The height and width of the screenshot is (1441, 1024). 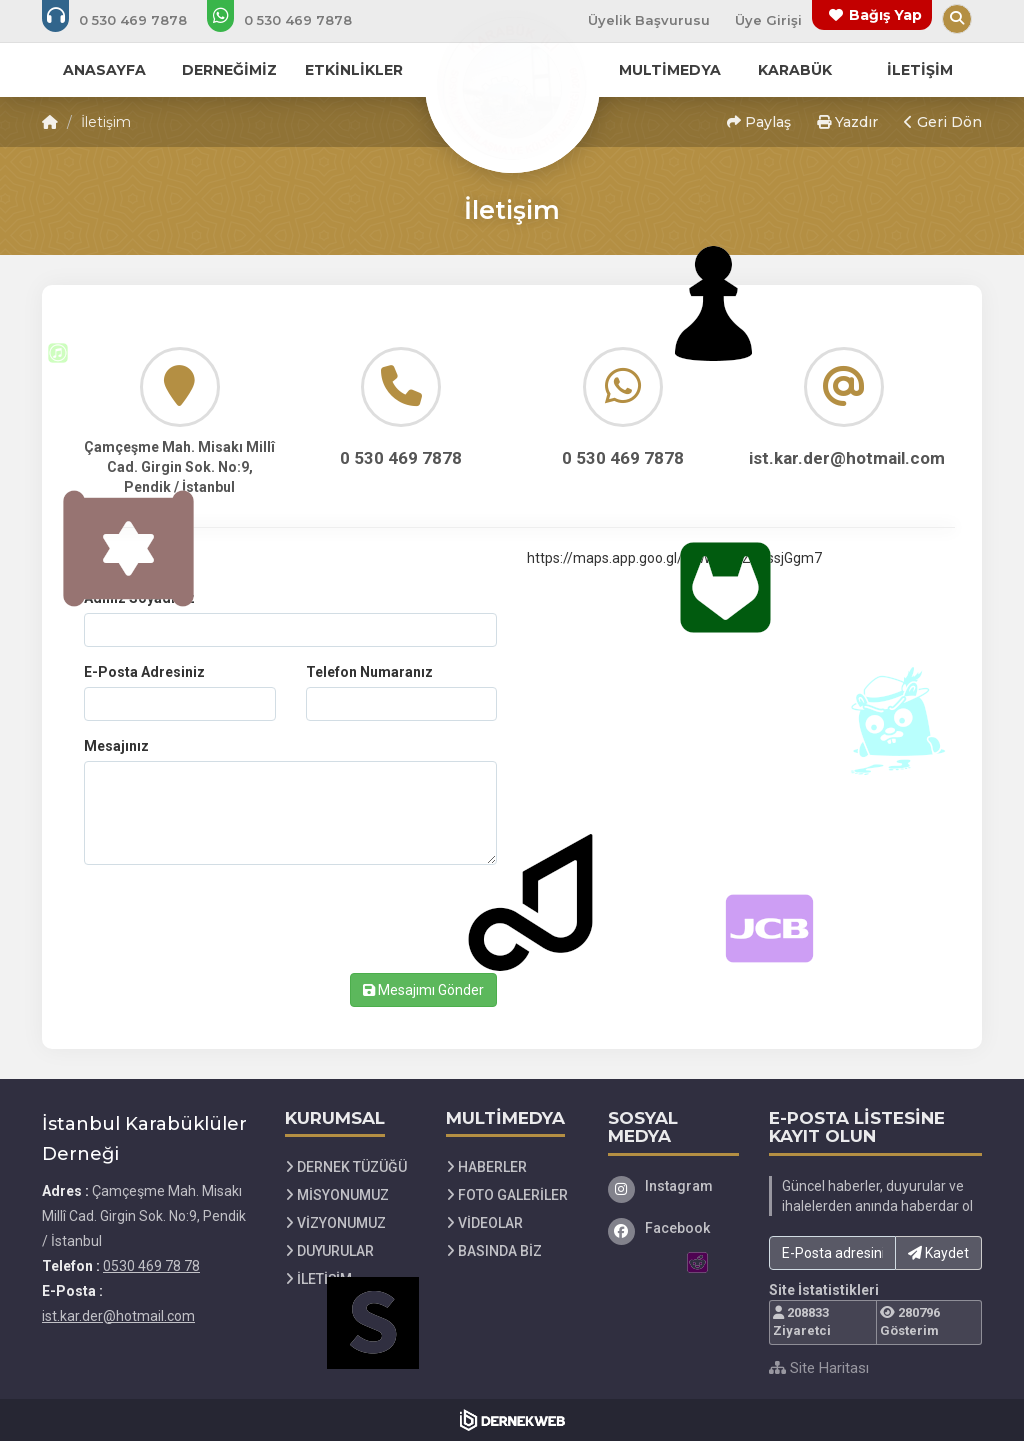 I want to click on open chess.com app, so click(x=713, y=303).